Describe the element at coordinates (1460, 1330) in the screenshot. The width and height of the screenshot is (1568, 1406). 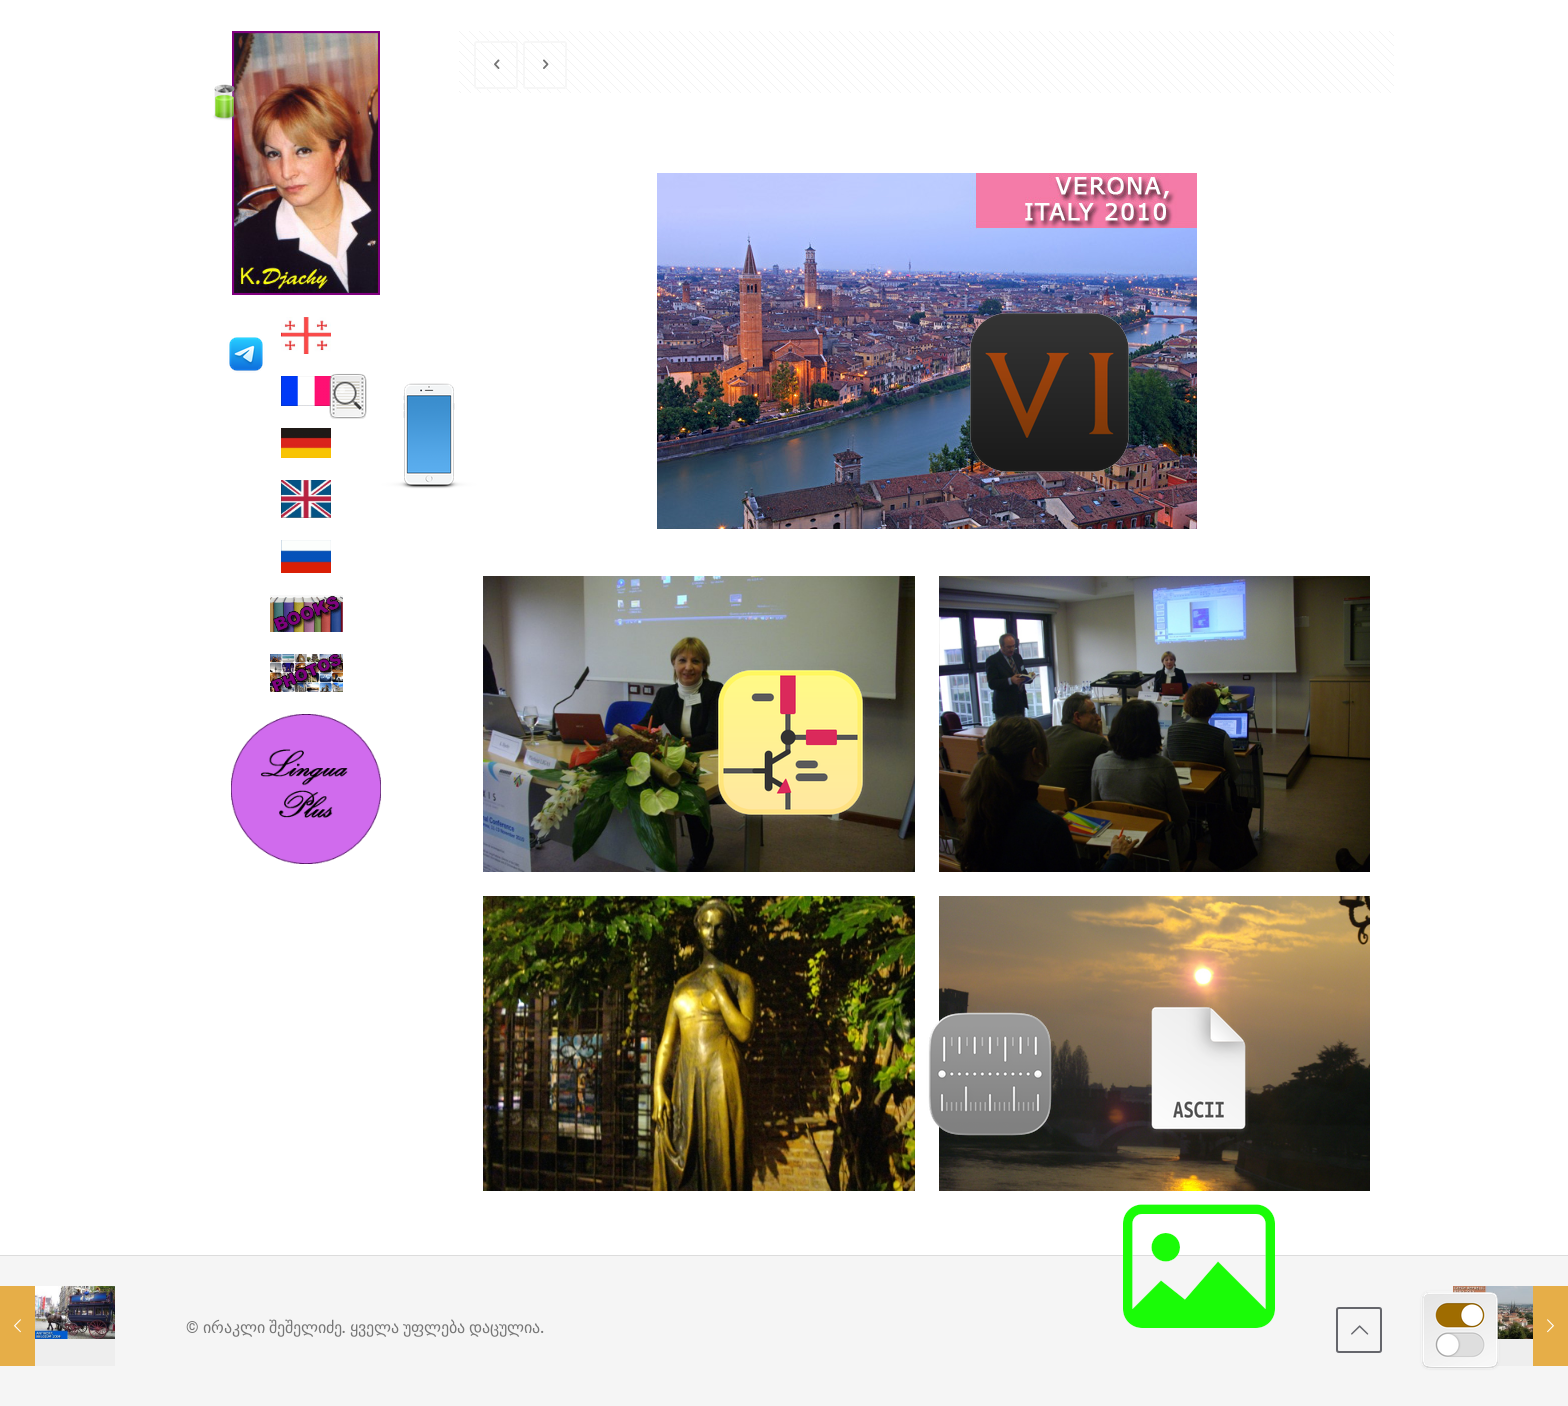
I see `open unity tweak tool settings` at that location.